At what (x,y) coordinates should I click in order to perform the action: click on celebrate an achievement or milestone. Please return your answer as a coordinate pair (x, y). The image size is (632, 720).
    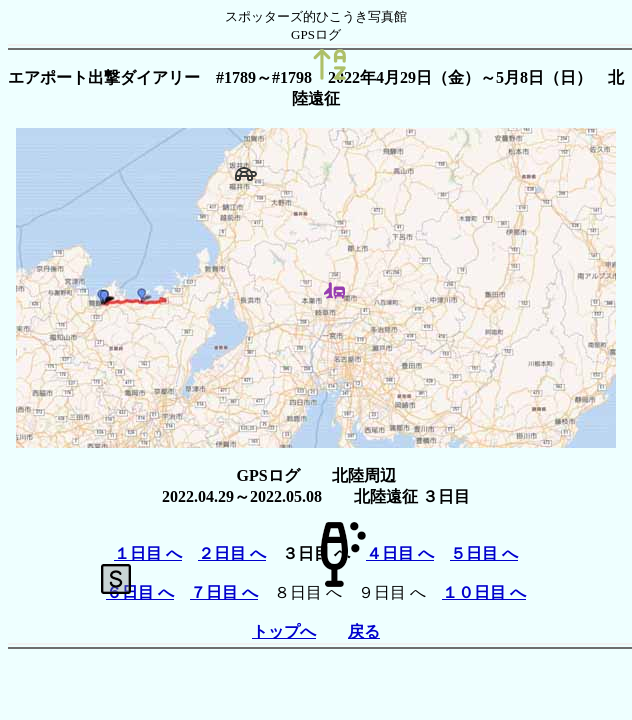
    Looking at the image, I should click on (336, 554).